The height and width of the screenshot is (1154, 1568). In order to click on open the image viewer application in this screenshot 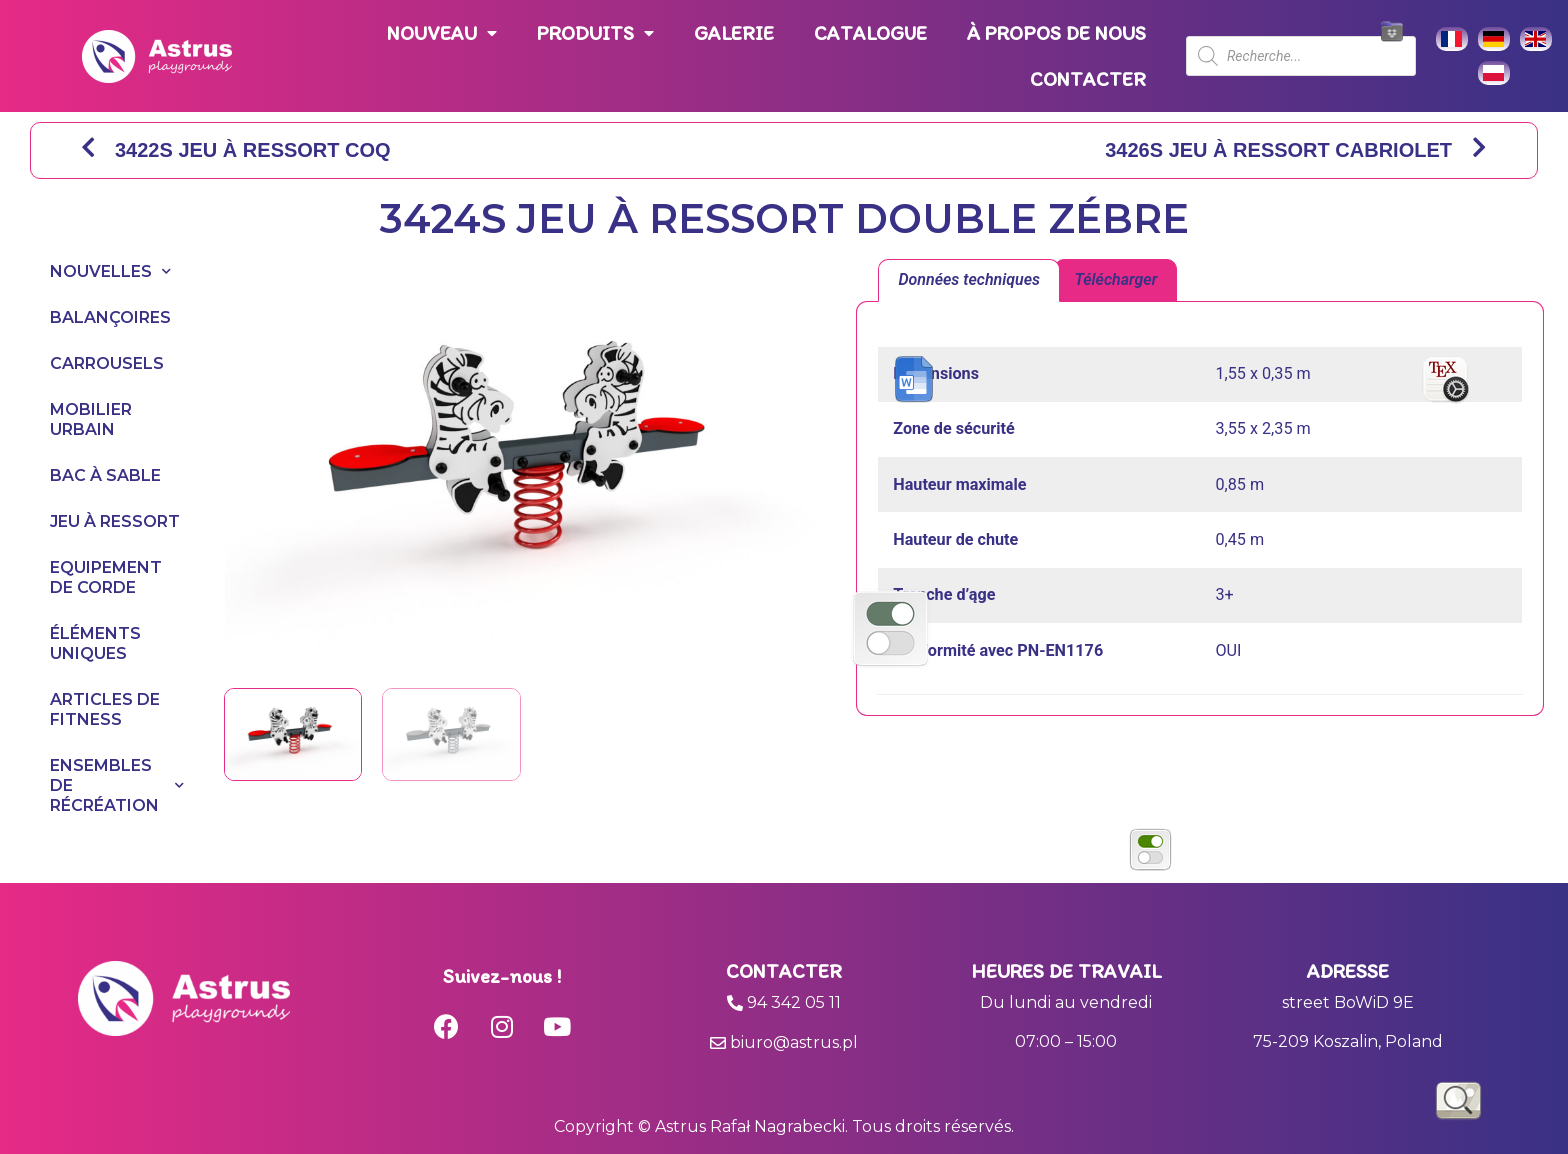, I will do `click(1458, 1100)`.